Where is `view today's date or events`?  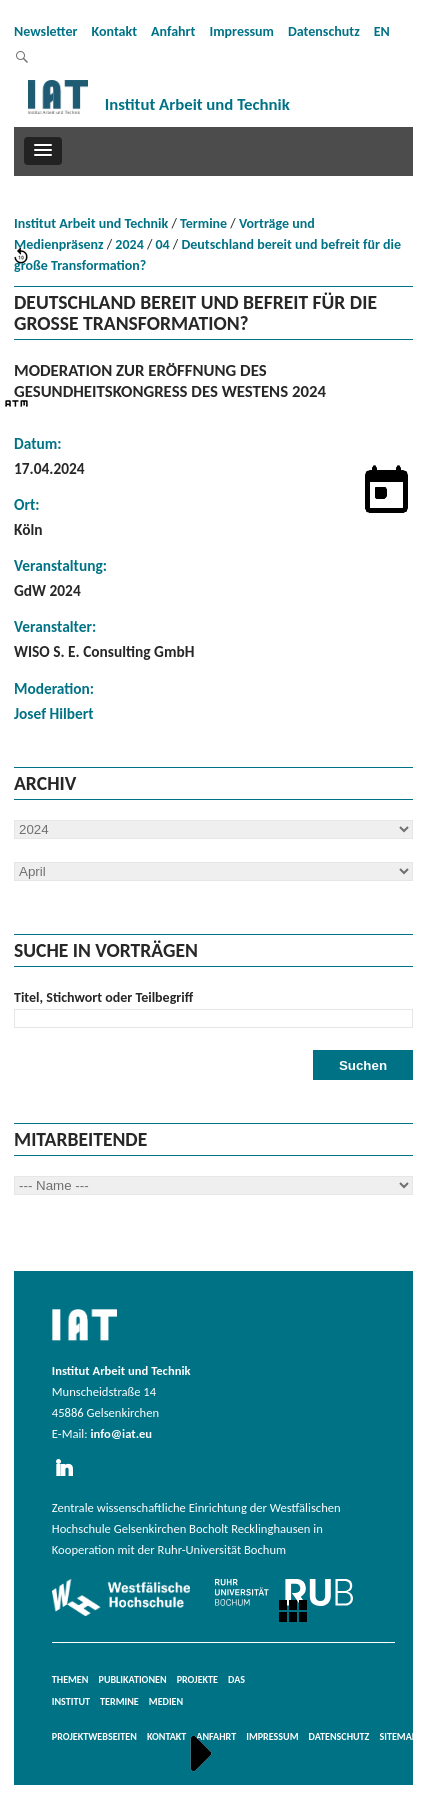
view today's date or events is located at coordinates (386, 491).